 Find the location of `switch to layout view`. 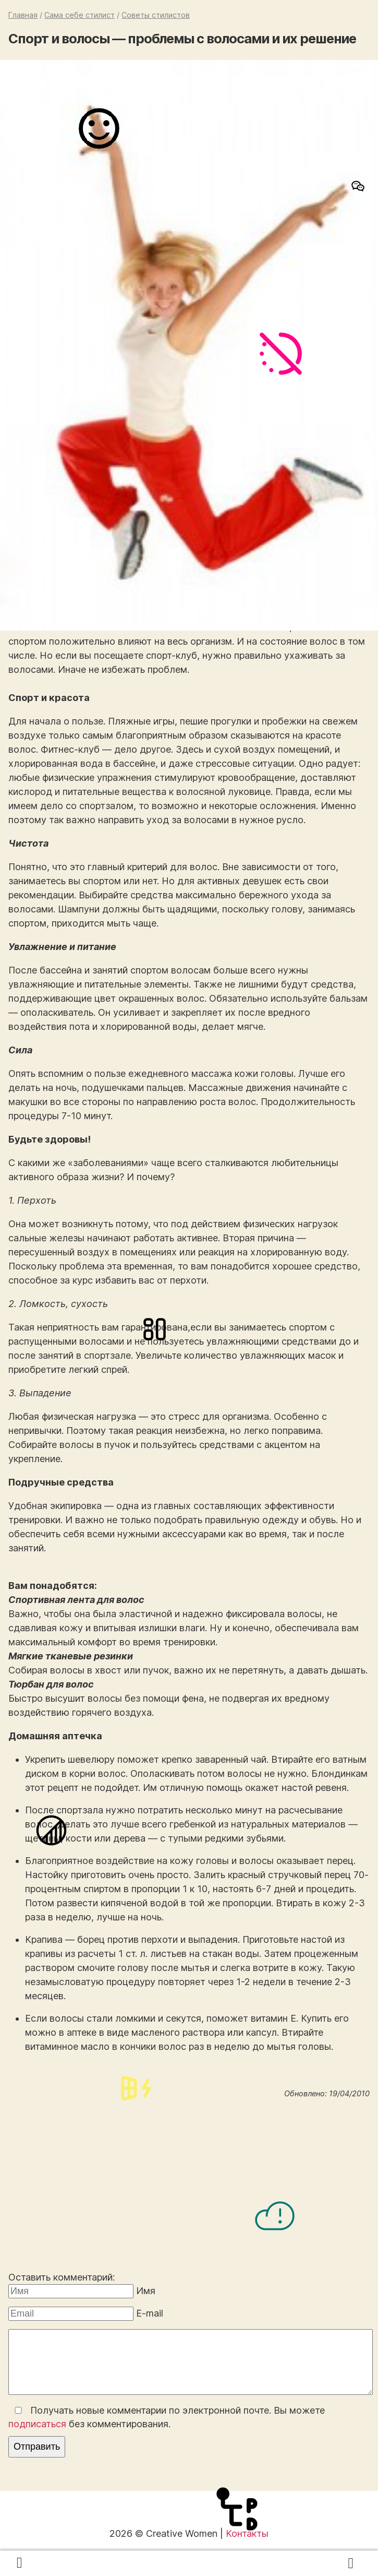

switch to layout view is located at coordinates (154, 1329).